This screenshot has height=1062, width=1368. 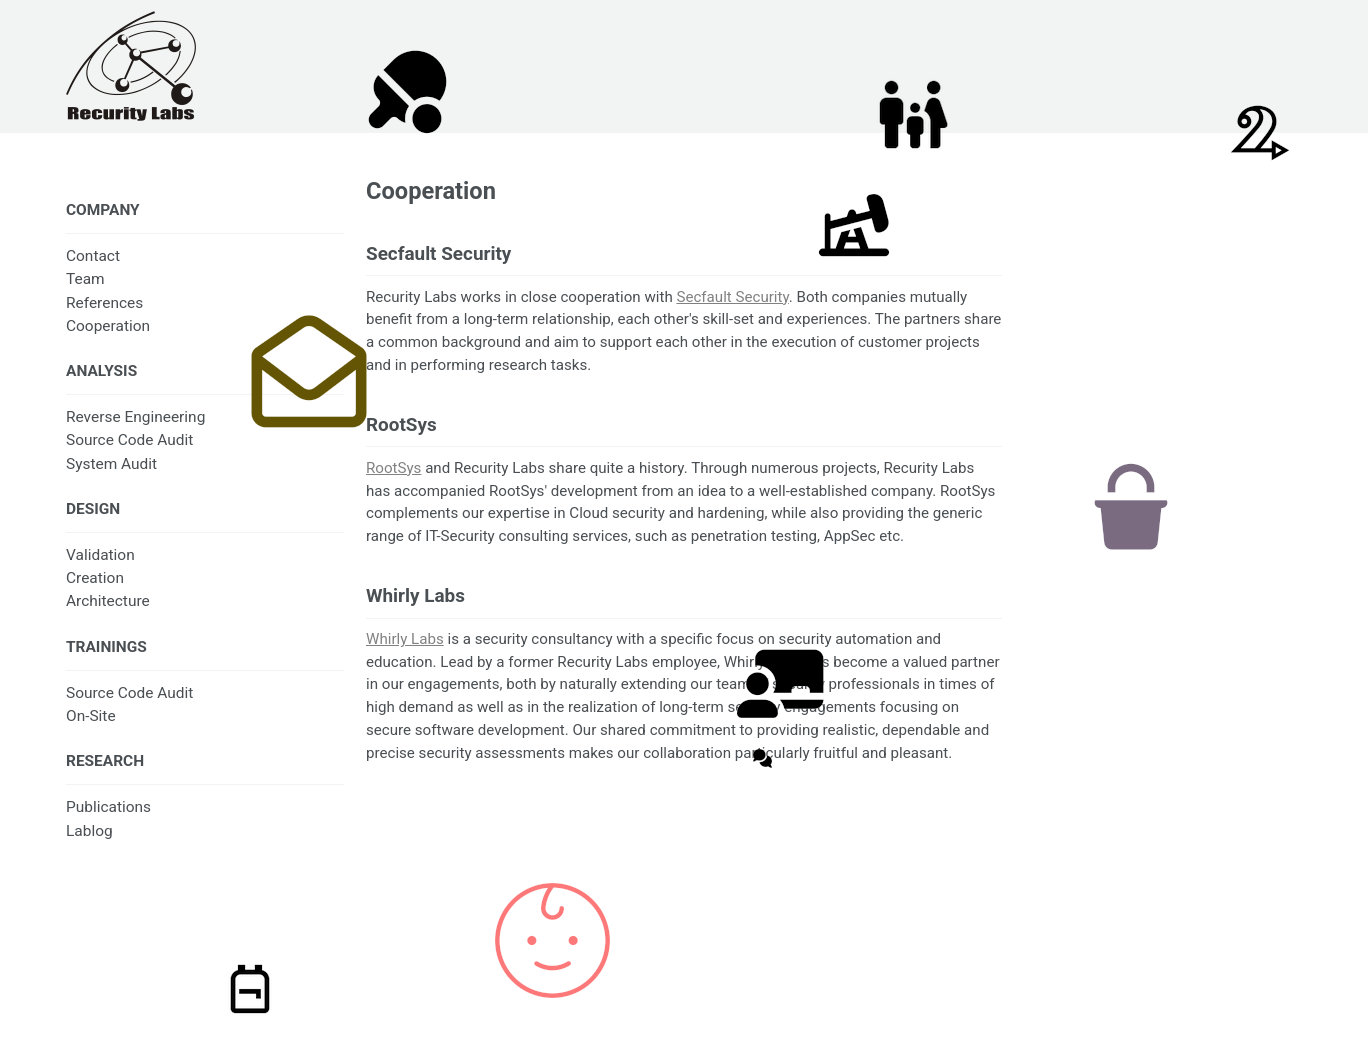 I want to click on access teaching or presentation tools, so click(x=782, y=681).